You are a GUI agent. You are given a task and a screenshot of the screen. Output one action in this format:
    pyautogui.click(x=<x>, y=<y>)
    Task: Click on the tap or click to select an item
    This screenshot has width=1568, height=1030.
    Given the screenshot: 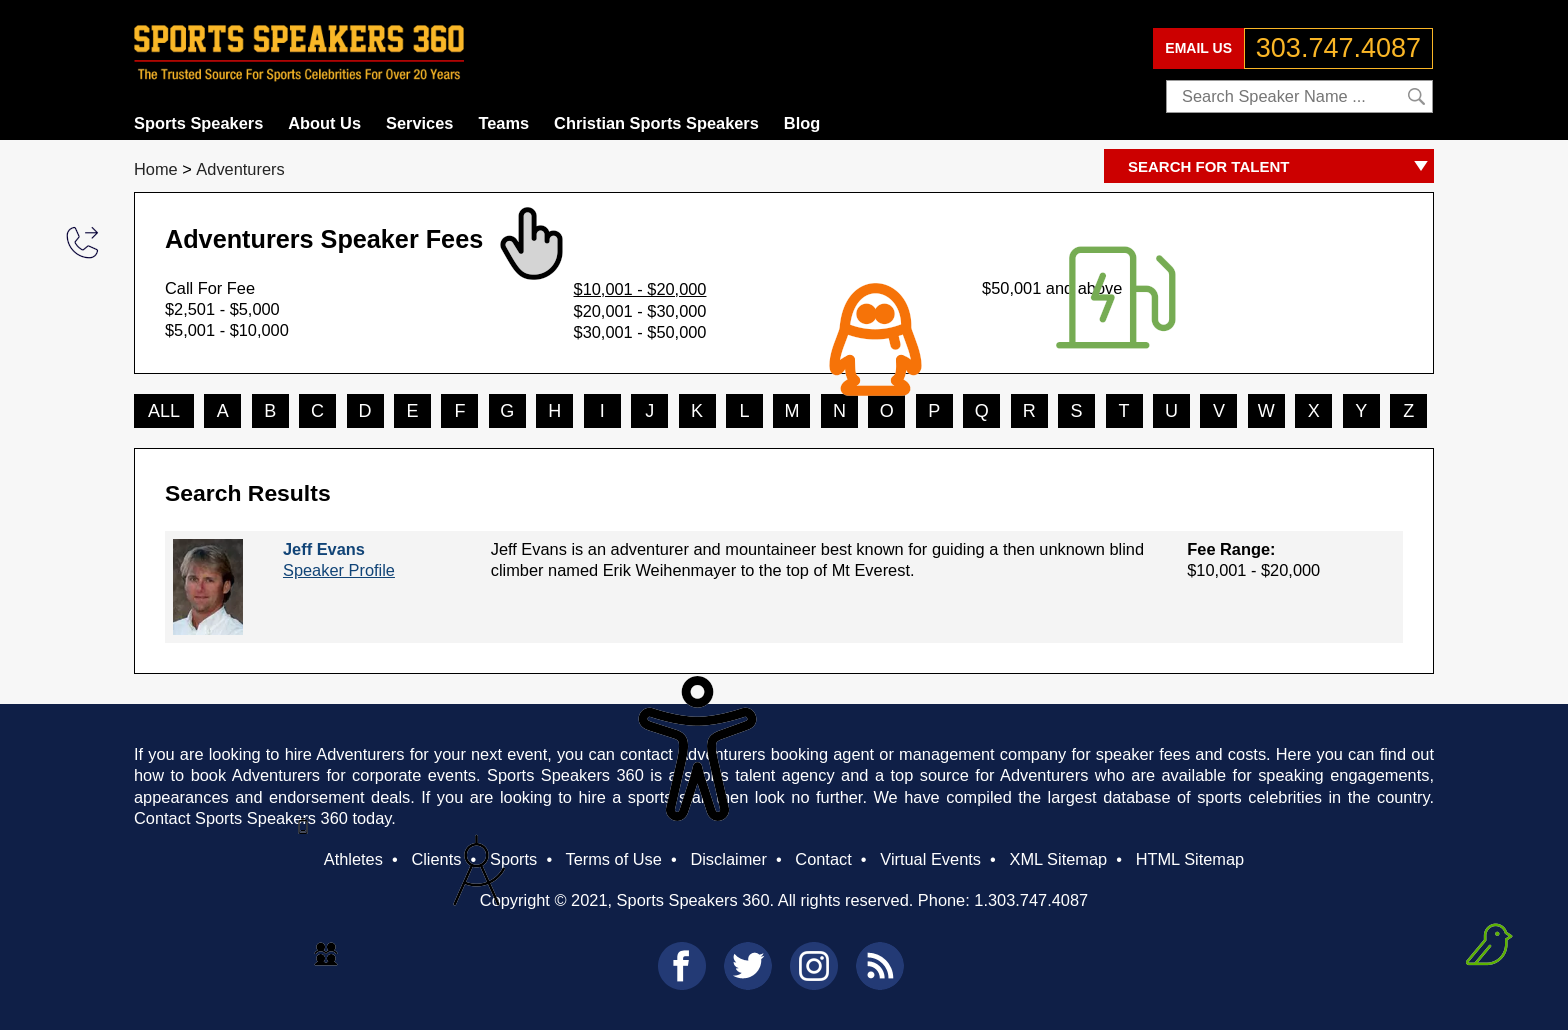 What is the action you would take?
    pyautogui.click(x=531, y=243)
    